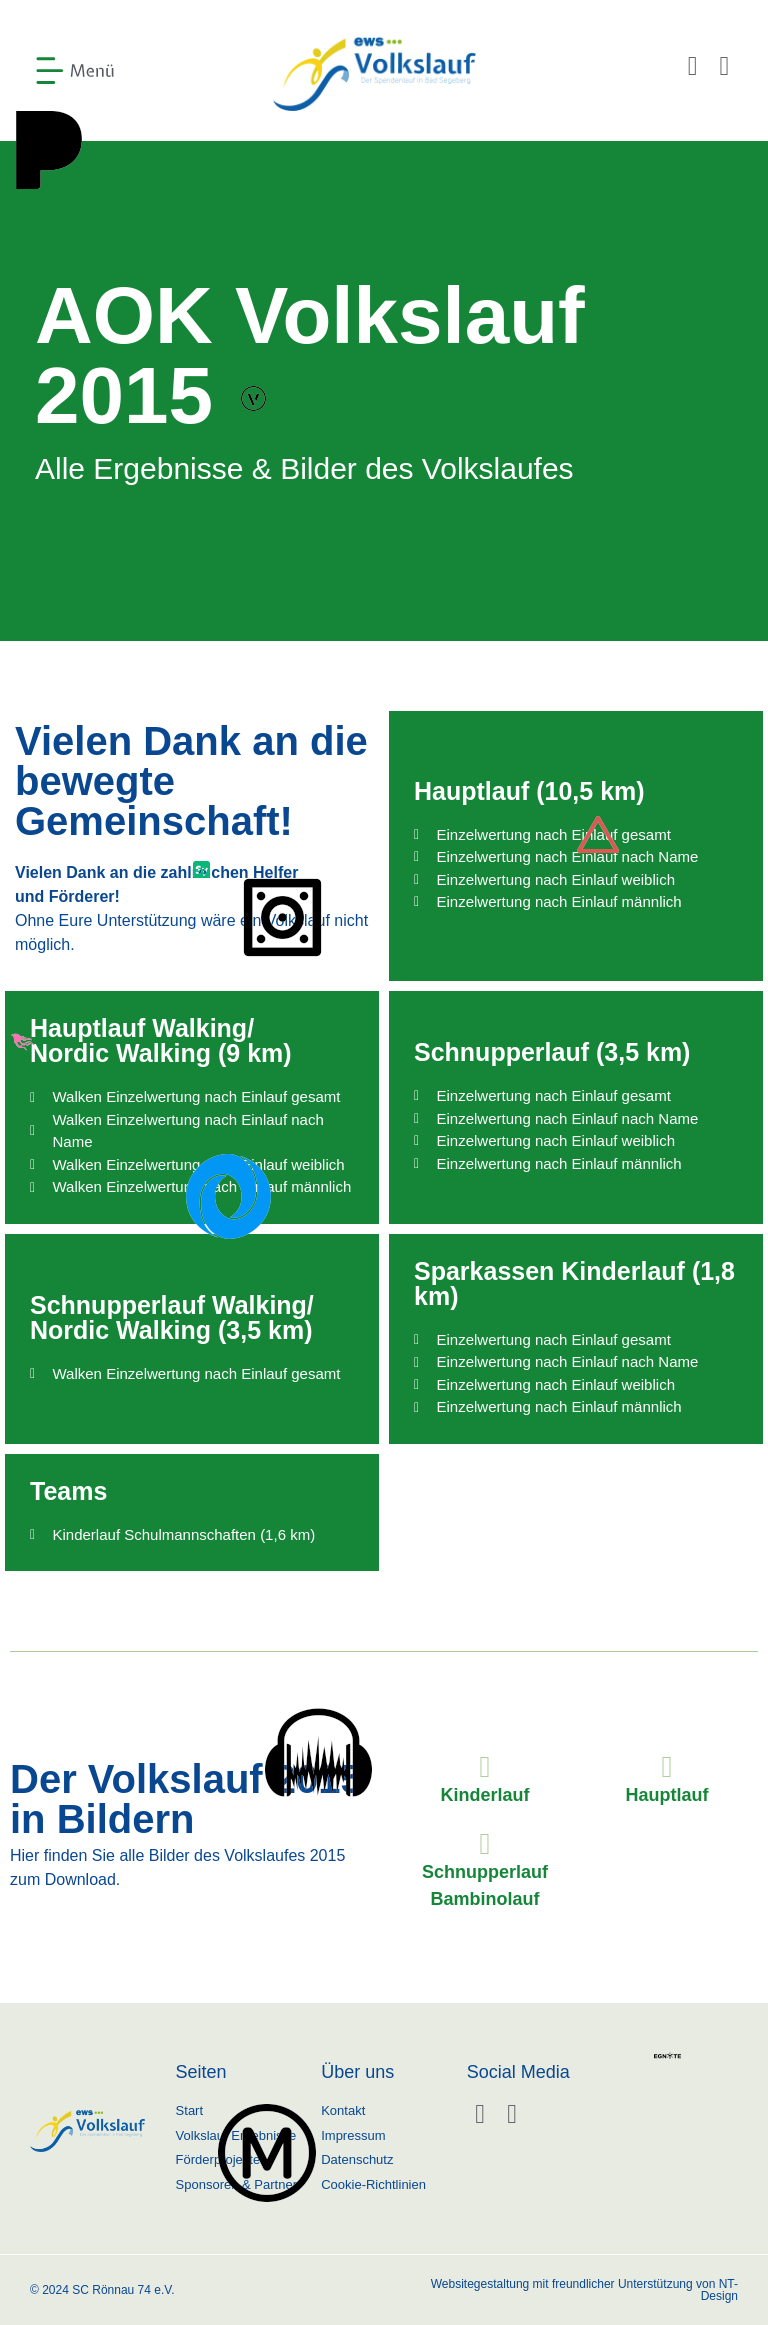 Image resolution: width=768 pixels, height=2325 pixels. What do you see at coordinates (228, 1196) in the screenshot?
I see `json file format indicator` at bounding box center [228, 1196].